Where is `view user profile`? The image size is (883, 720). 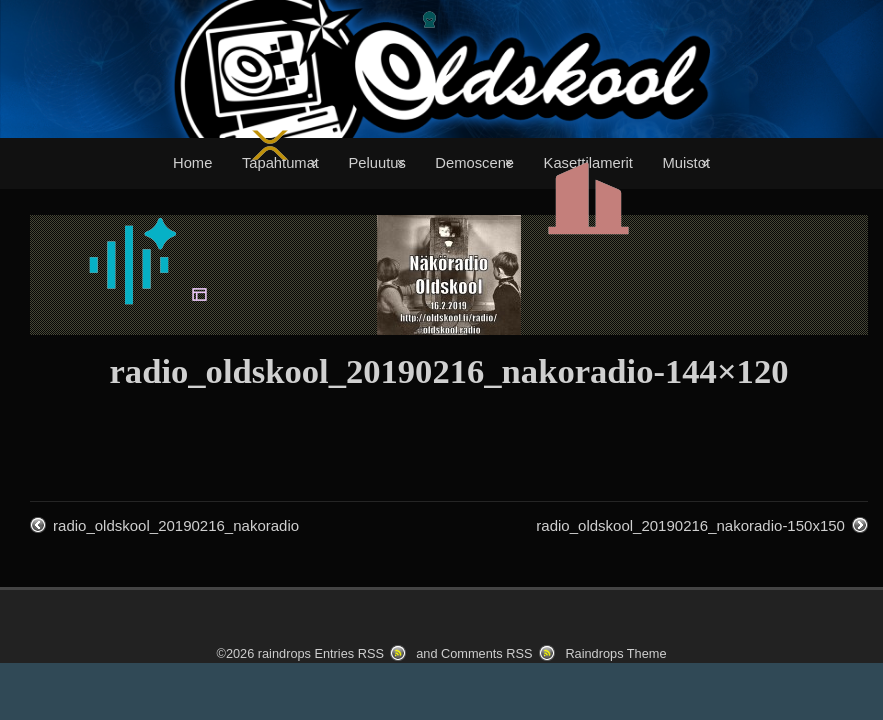 view user profile is located at coordinates (429, 19).